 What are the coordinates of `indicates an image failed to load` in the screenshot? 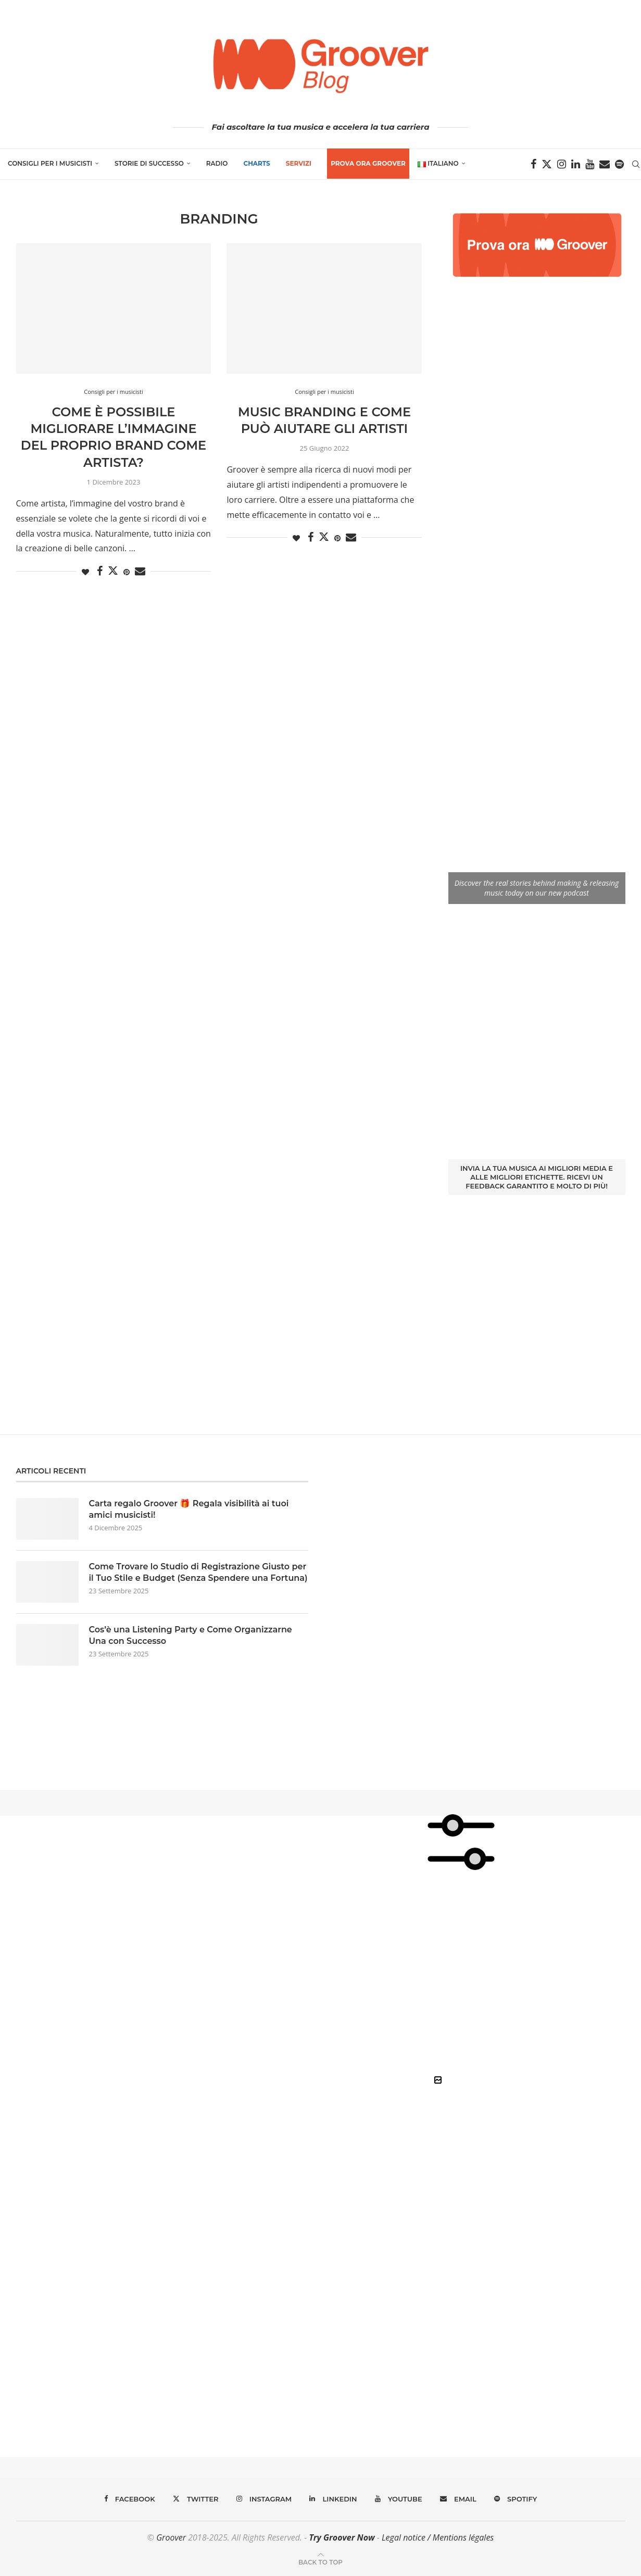 It's located at (438, 2080).